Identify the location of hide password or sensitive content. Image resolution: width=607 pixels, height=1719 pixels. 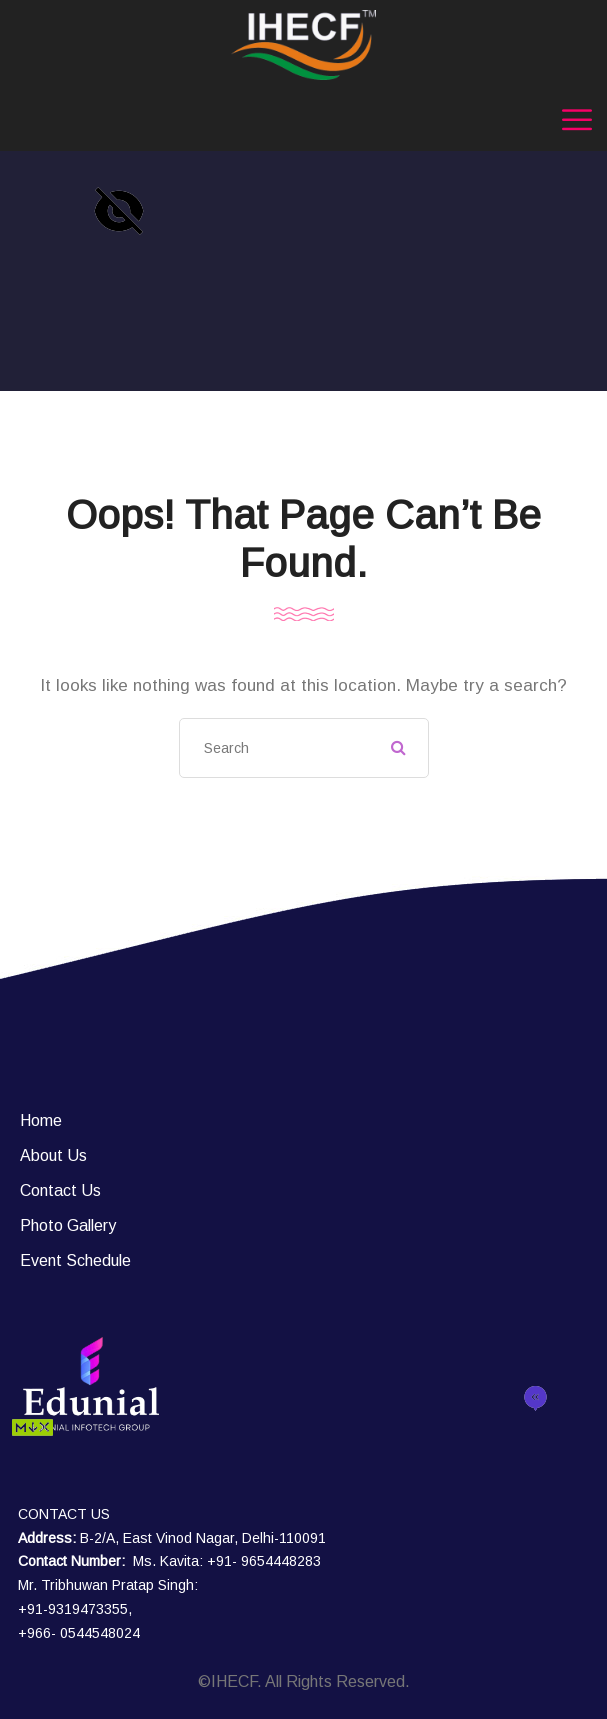
(119, 211).